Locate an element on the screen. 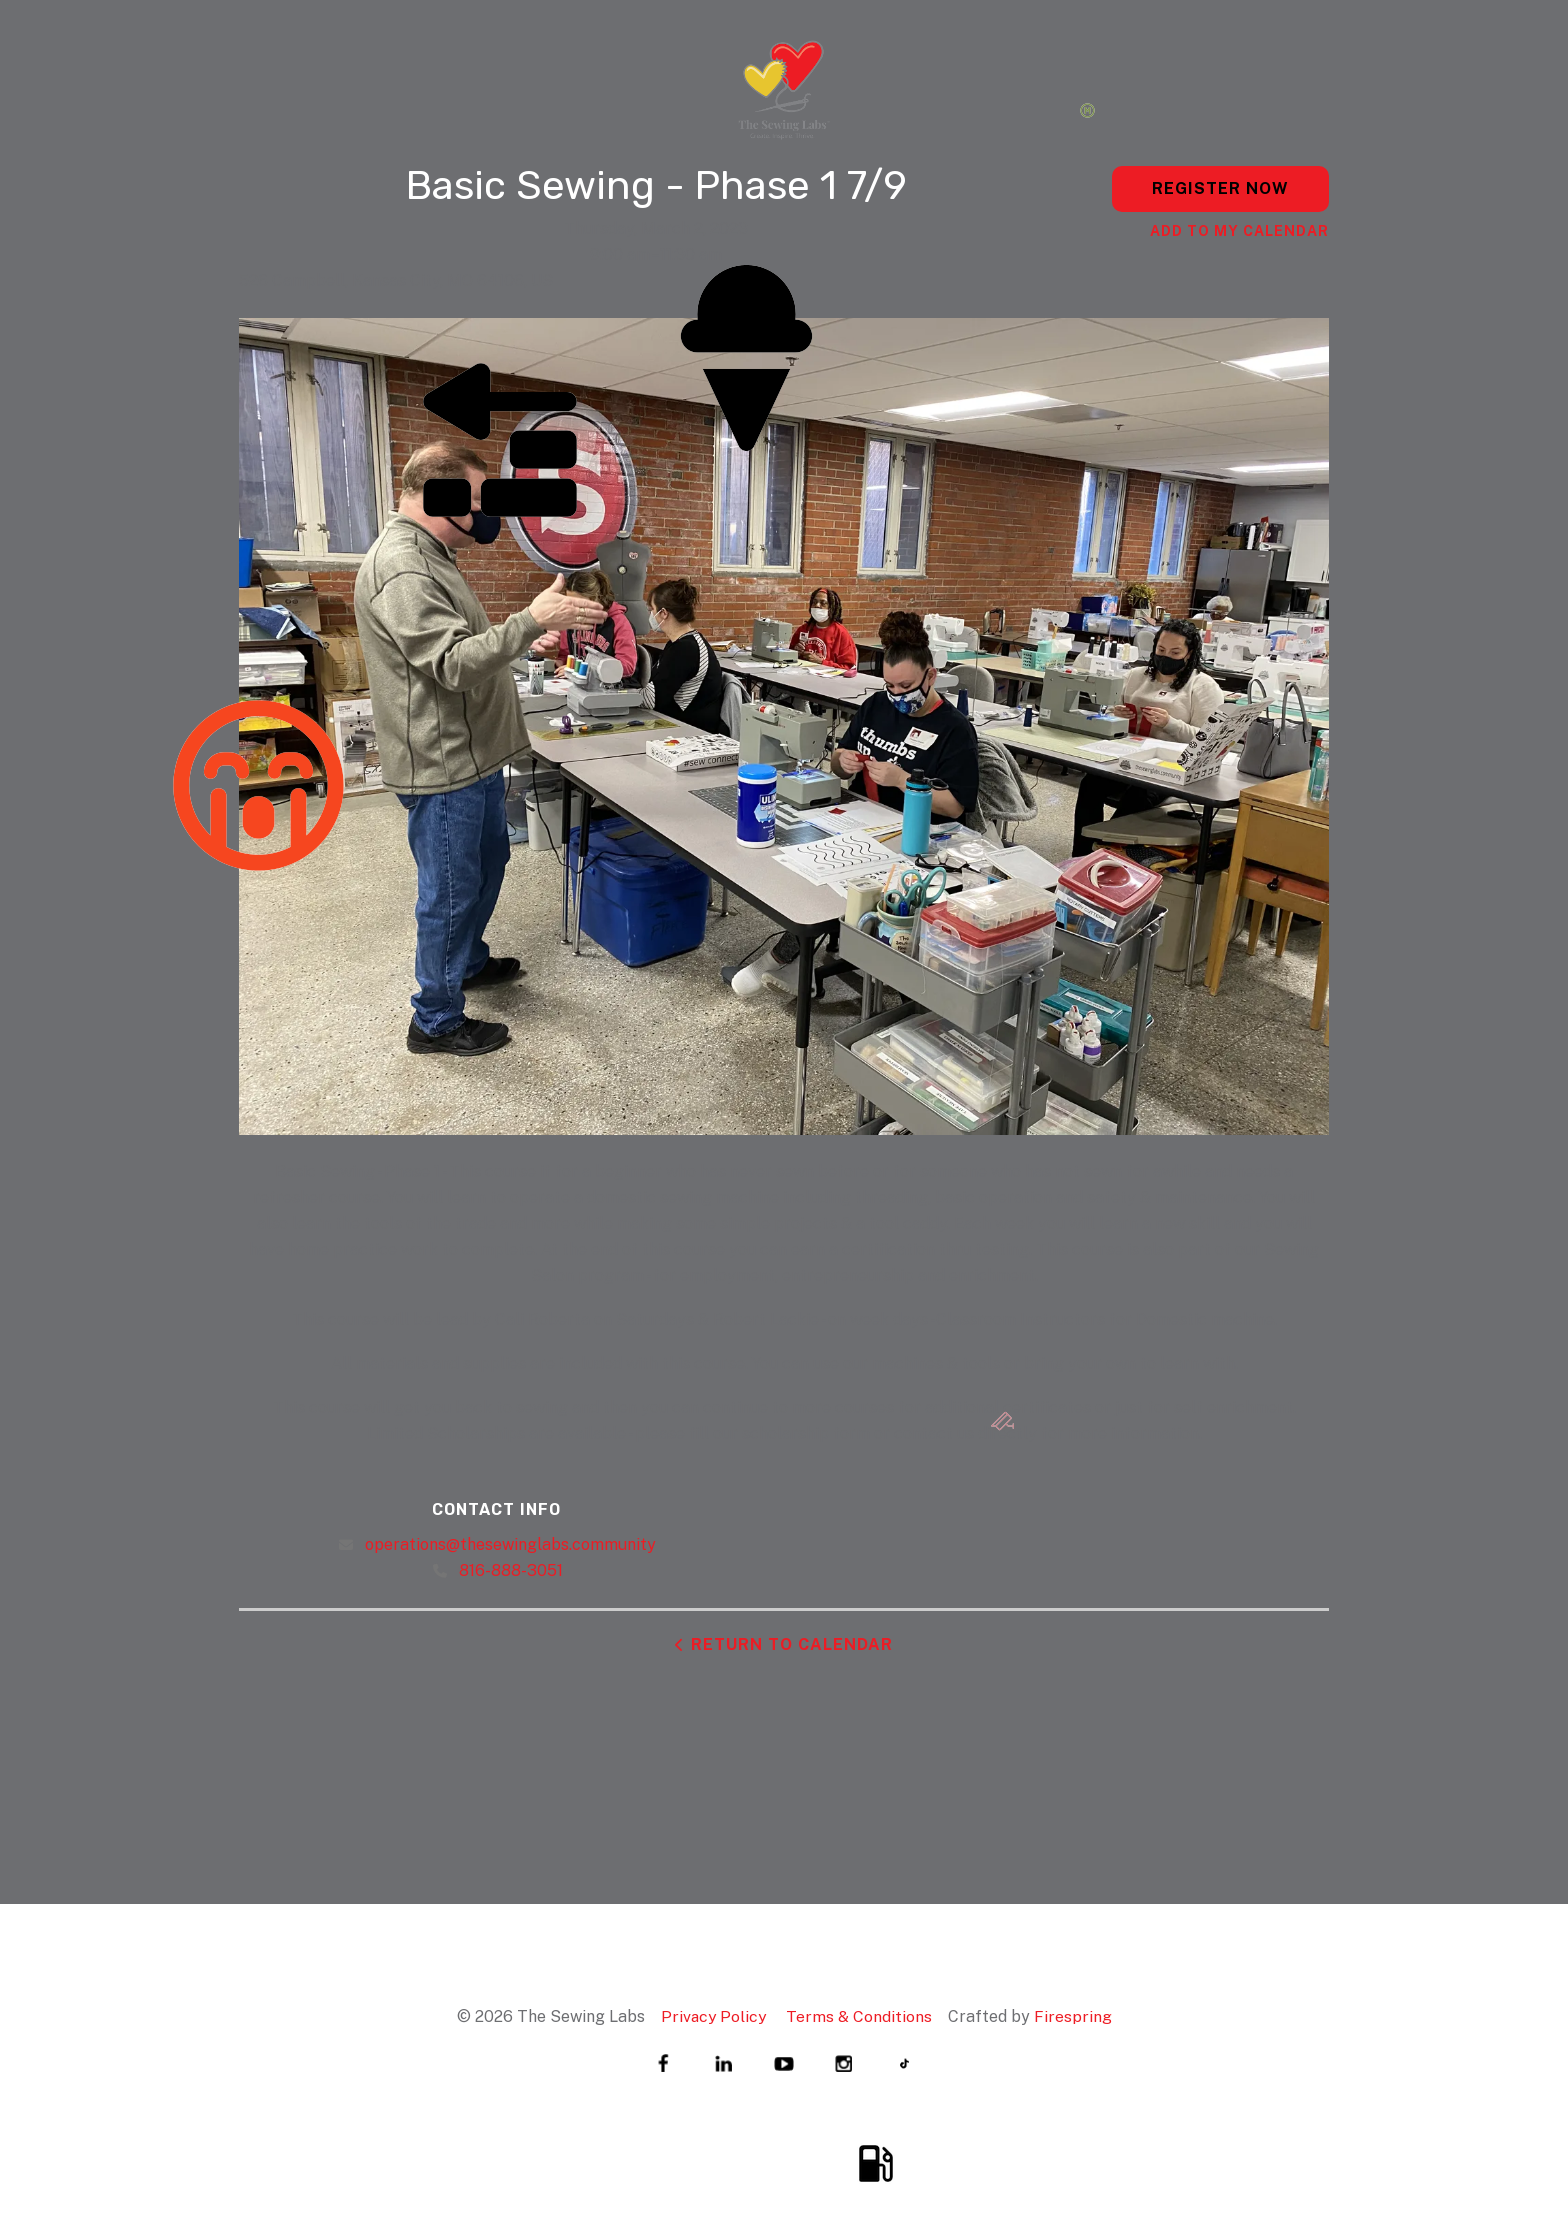  access construction or building tools is located at coordinates (500, 440).